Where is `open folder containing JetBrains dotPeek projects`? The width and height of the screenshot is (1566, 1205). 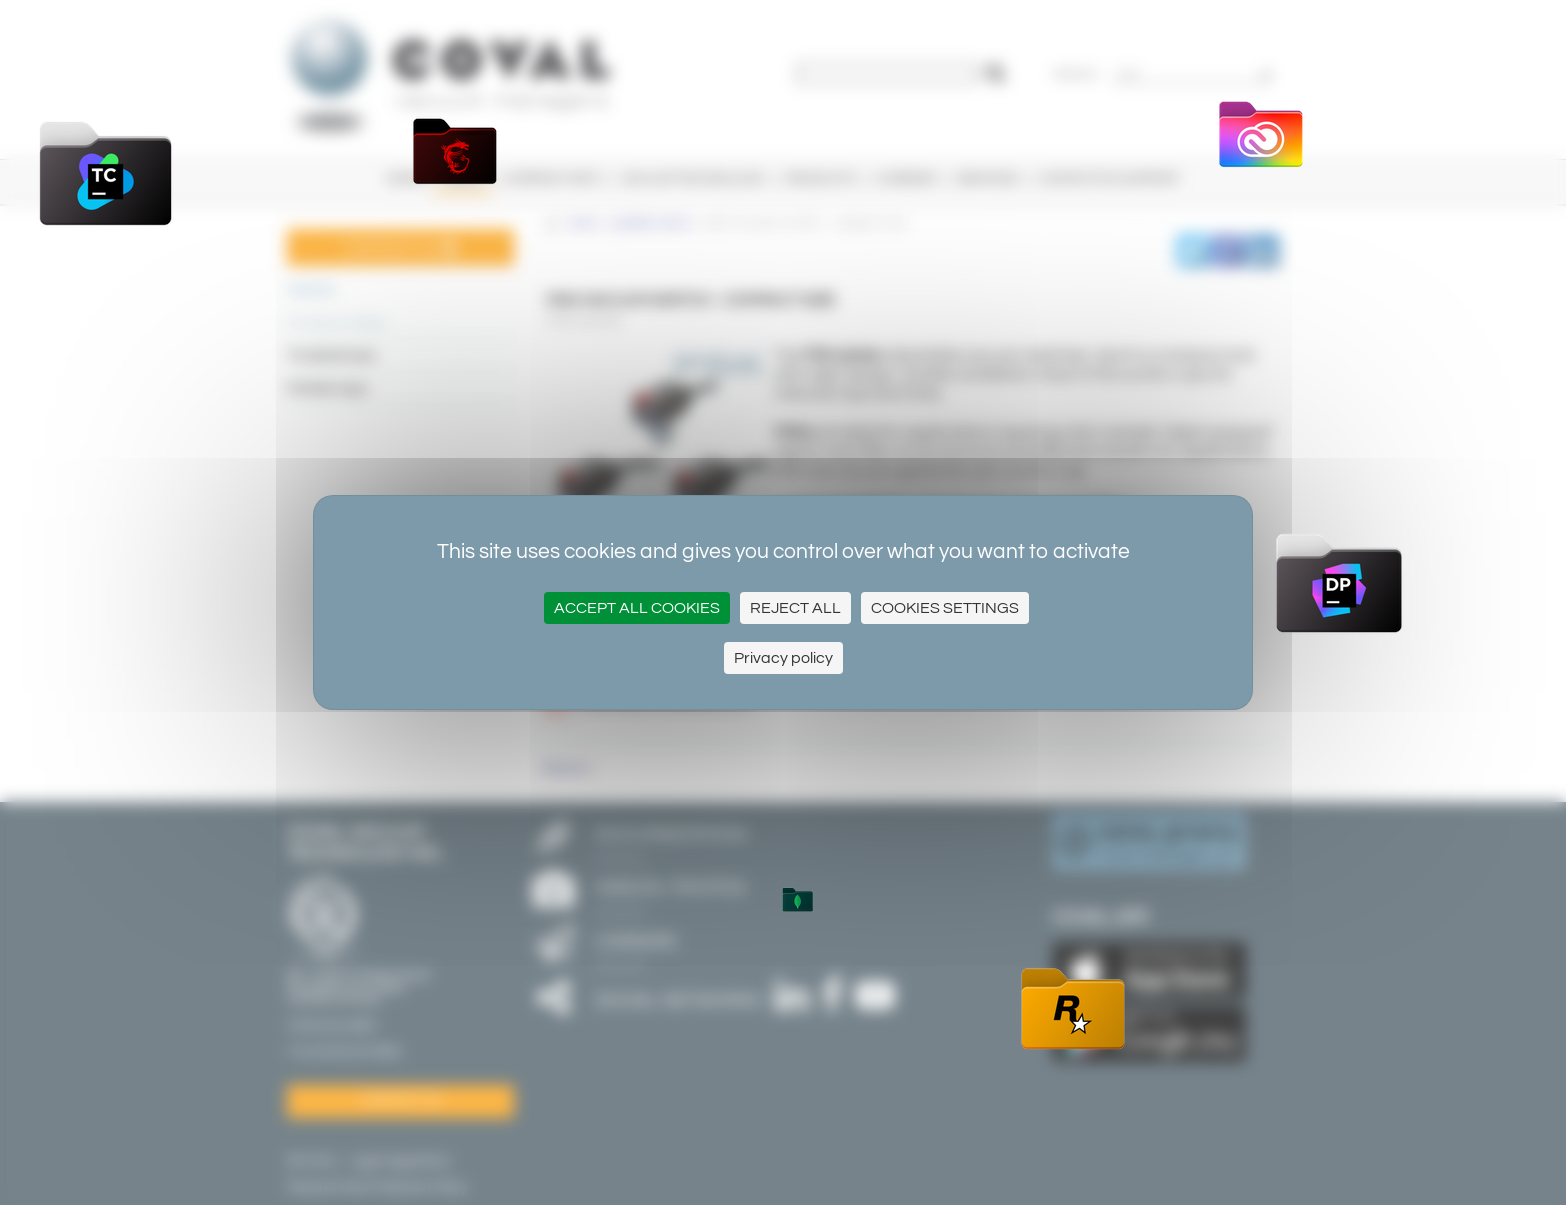
open folder containing JetBrains dotPeek projects is located at coordinates (1338, 586).